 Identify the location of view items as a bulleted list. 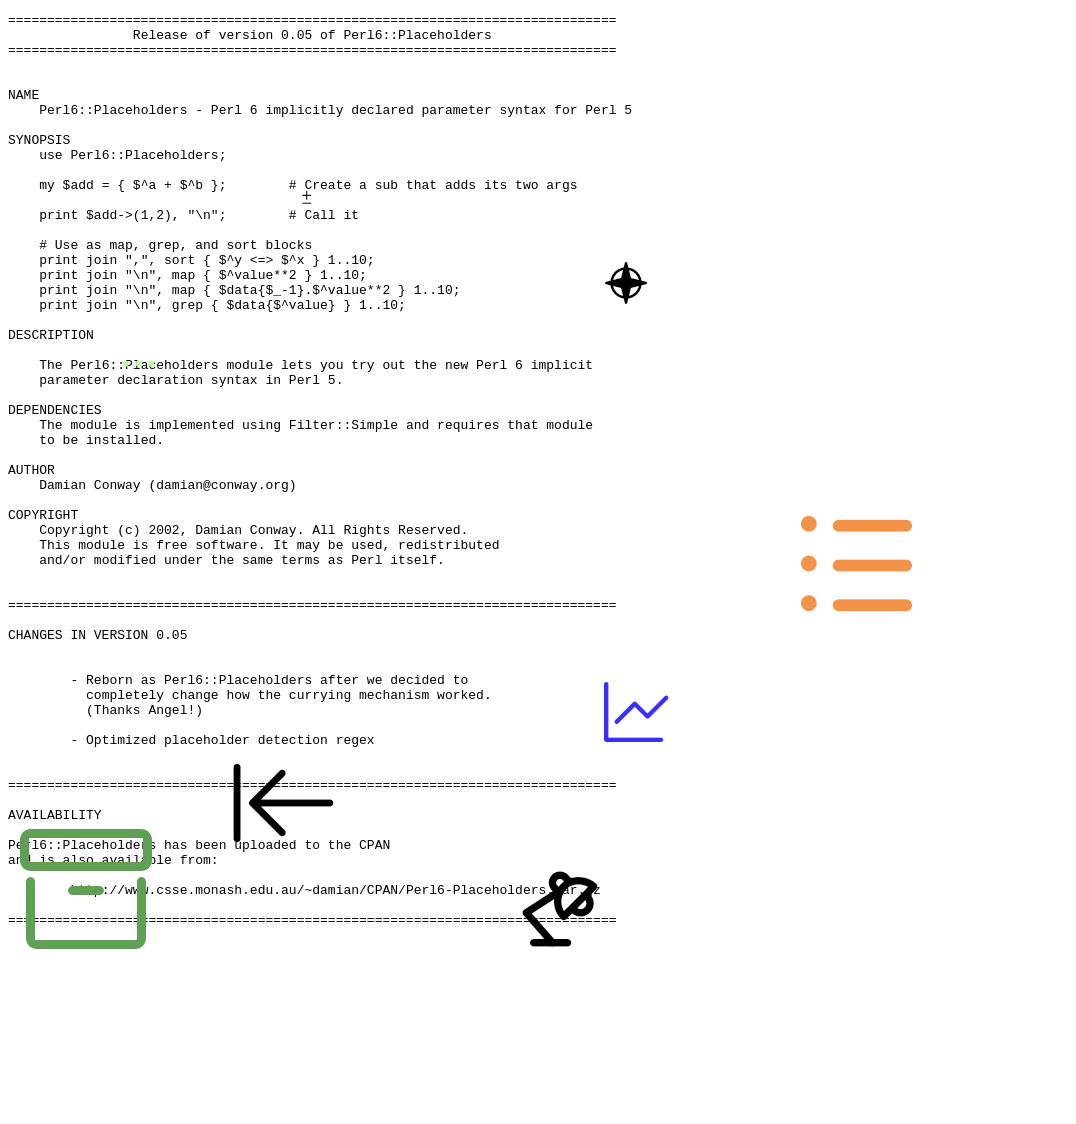
(856, 563).